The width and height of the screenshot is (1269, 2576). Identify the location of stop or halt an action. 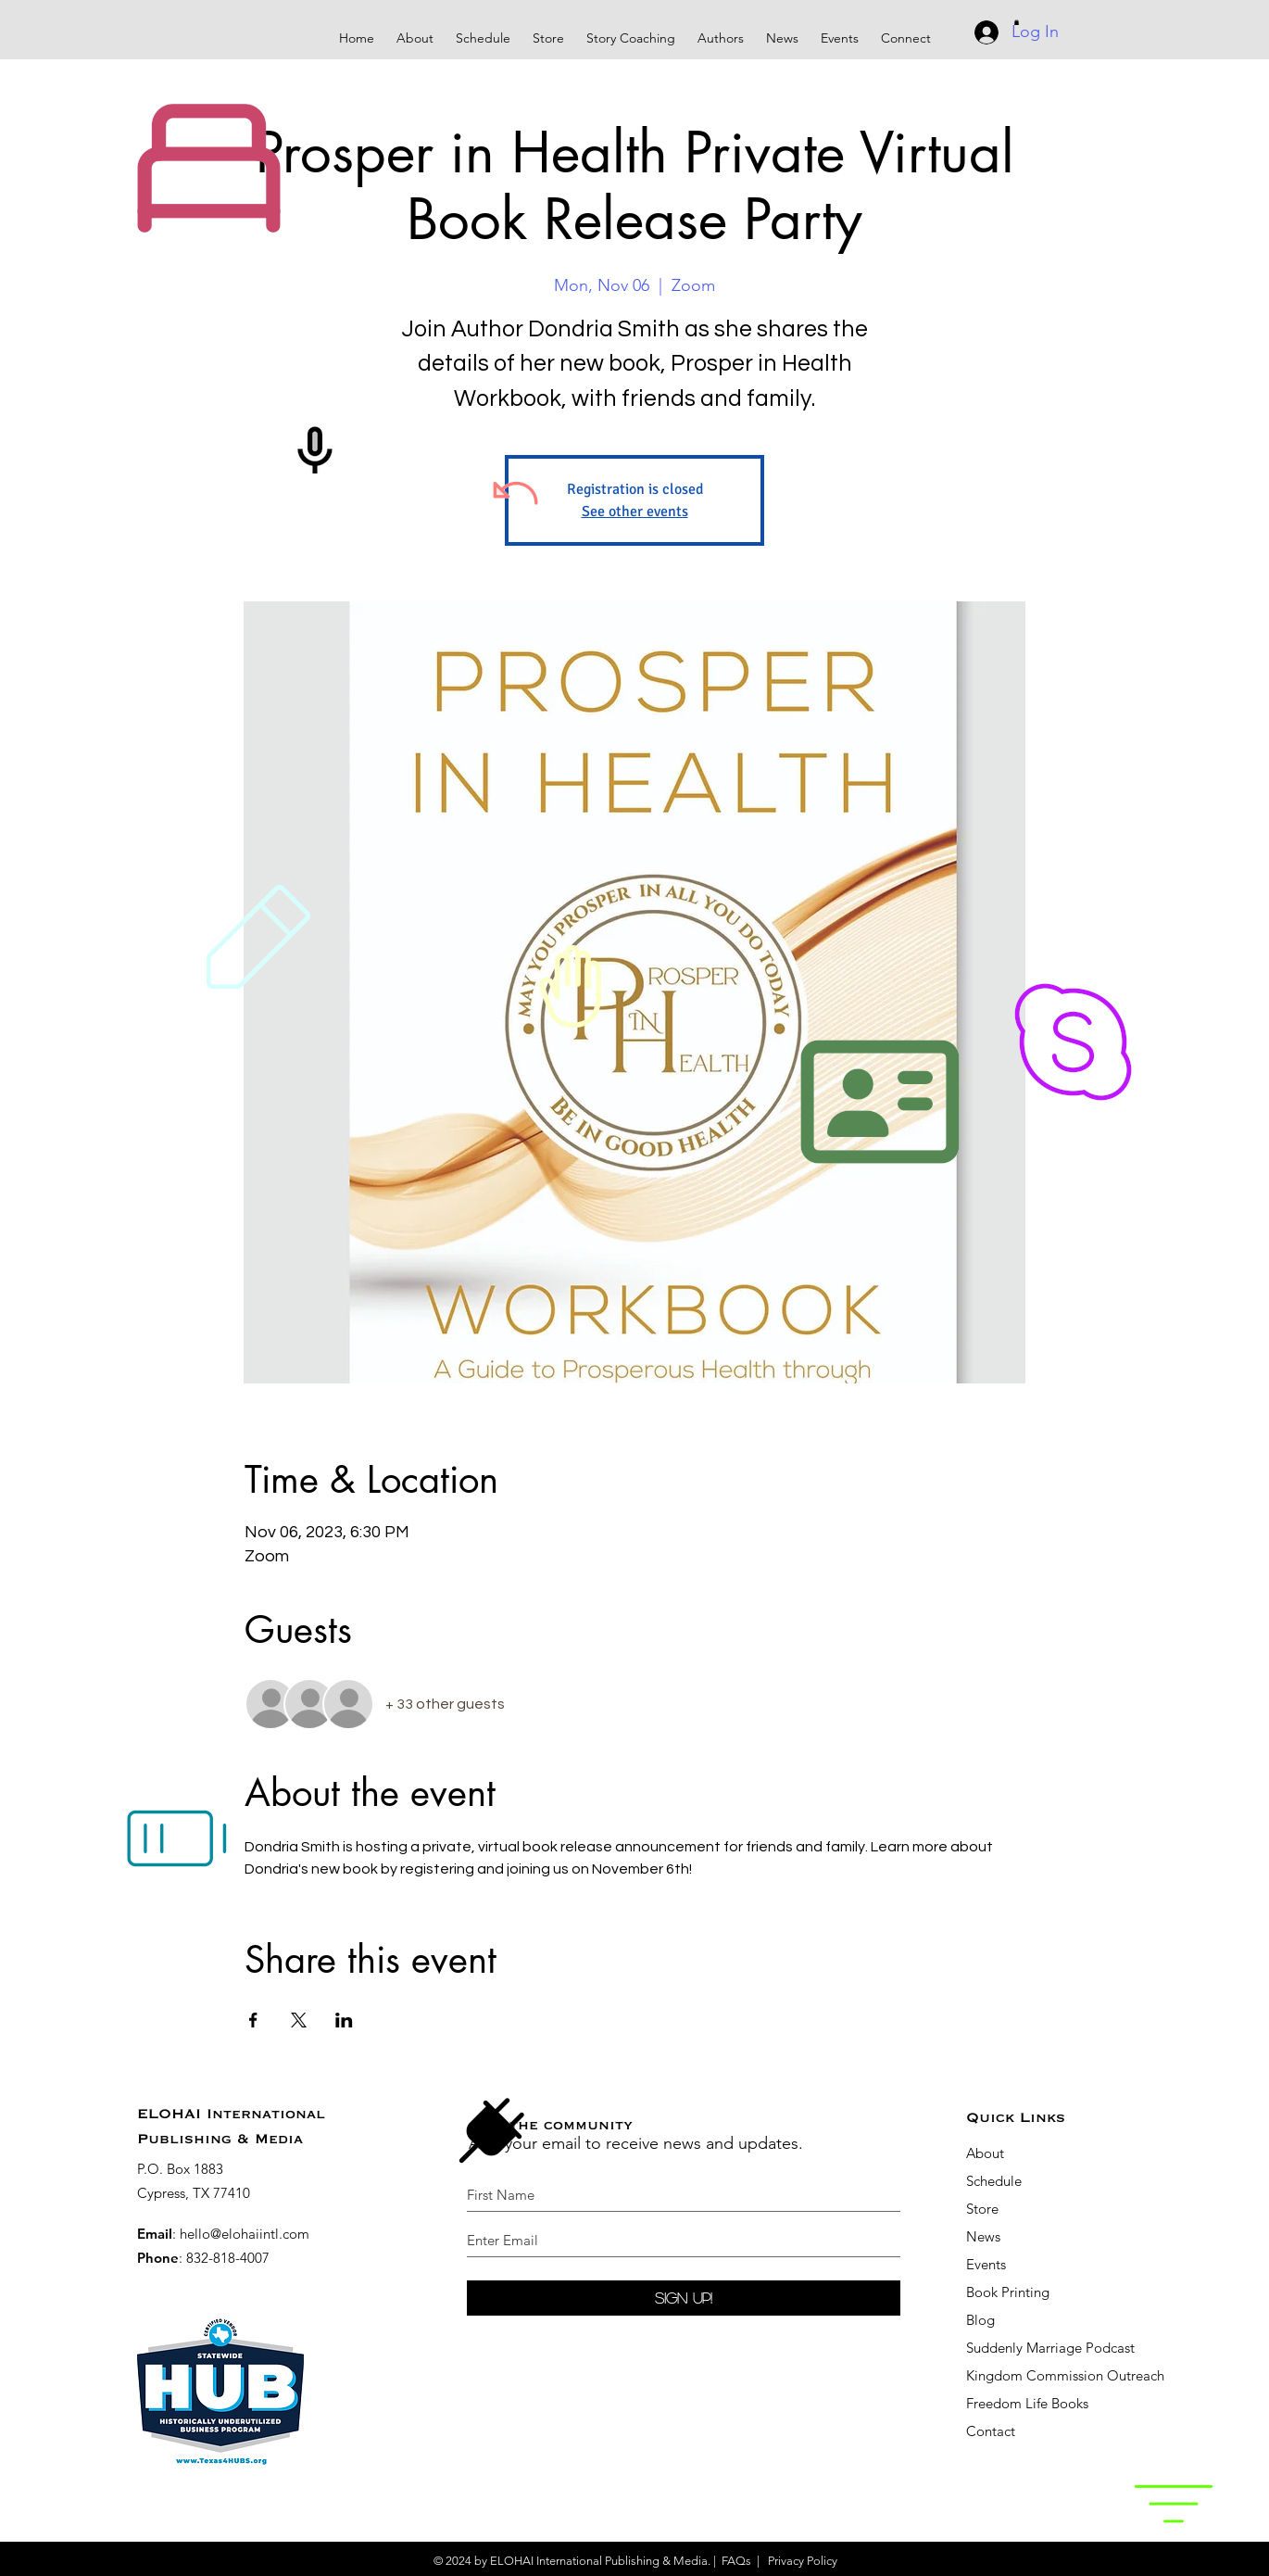
(570, 986).